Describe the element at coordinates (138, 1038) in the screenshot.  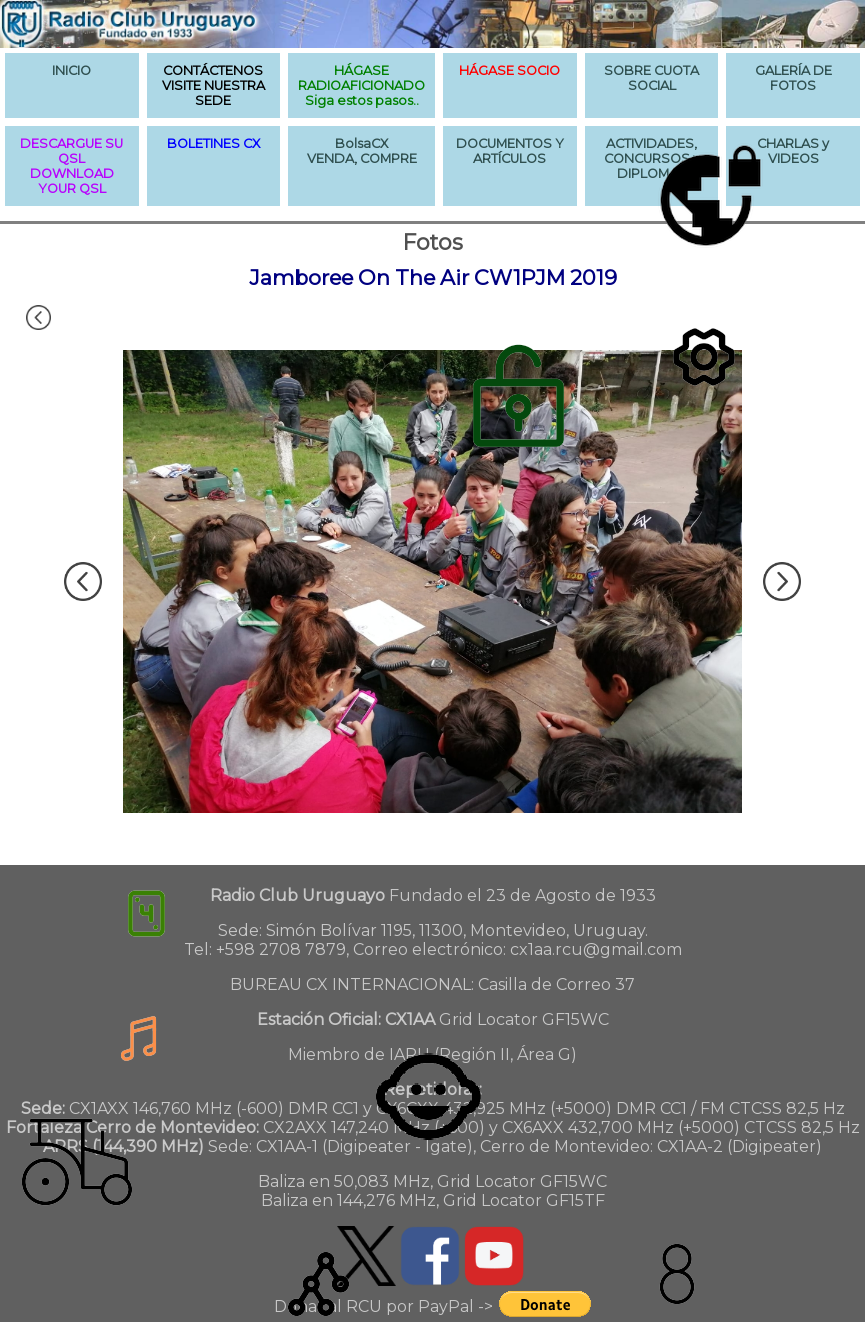
I see `open music library or player` at that location.